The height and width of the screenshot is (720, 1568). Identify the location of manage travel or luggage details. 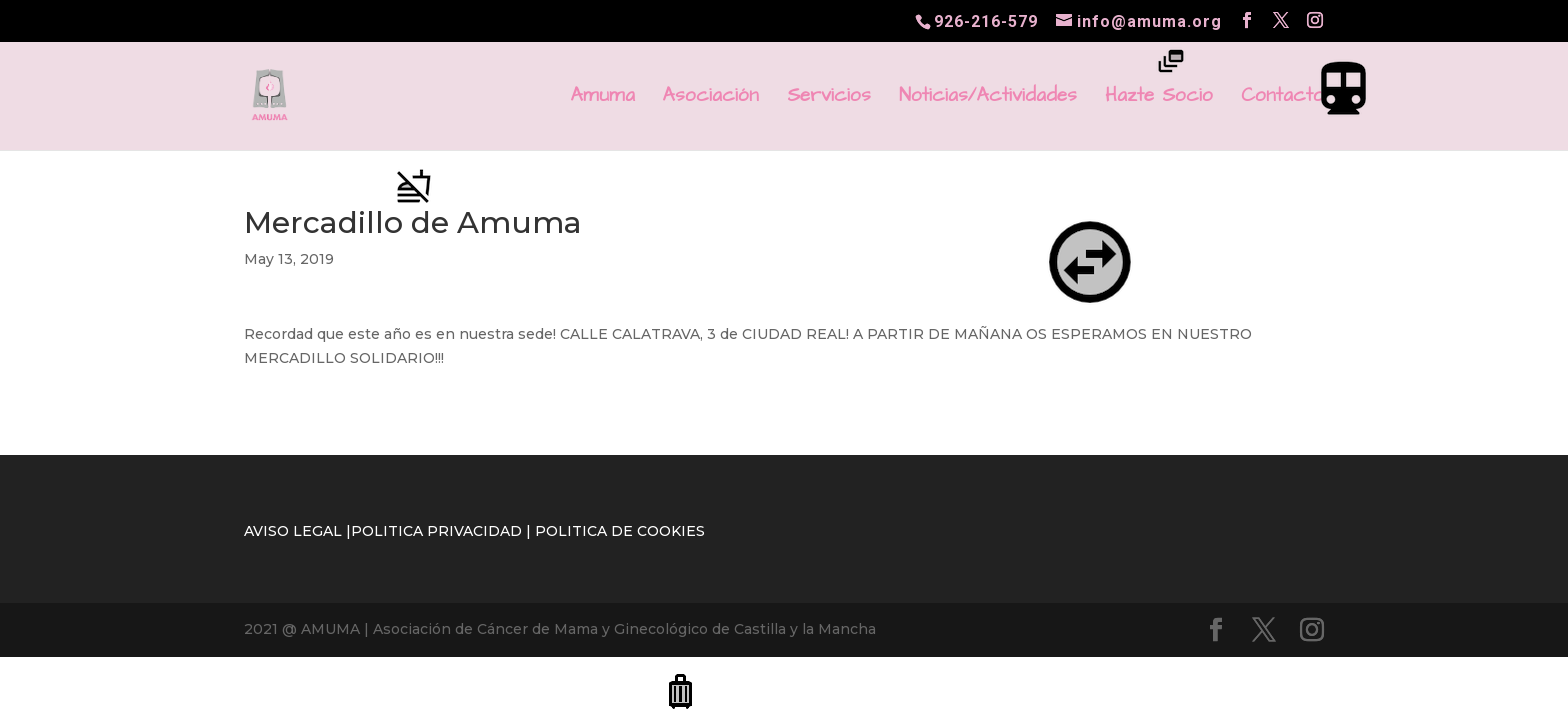
(680, 691).